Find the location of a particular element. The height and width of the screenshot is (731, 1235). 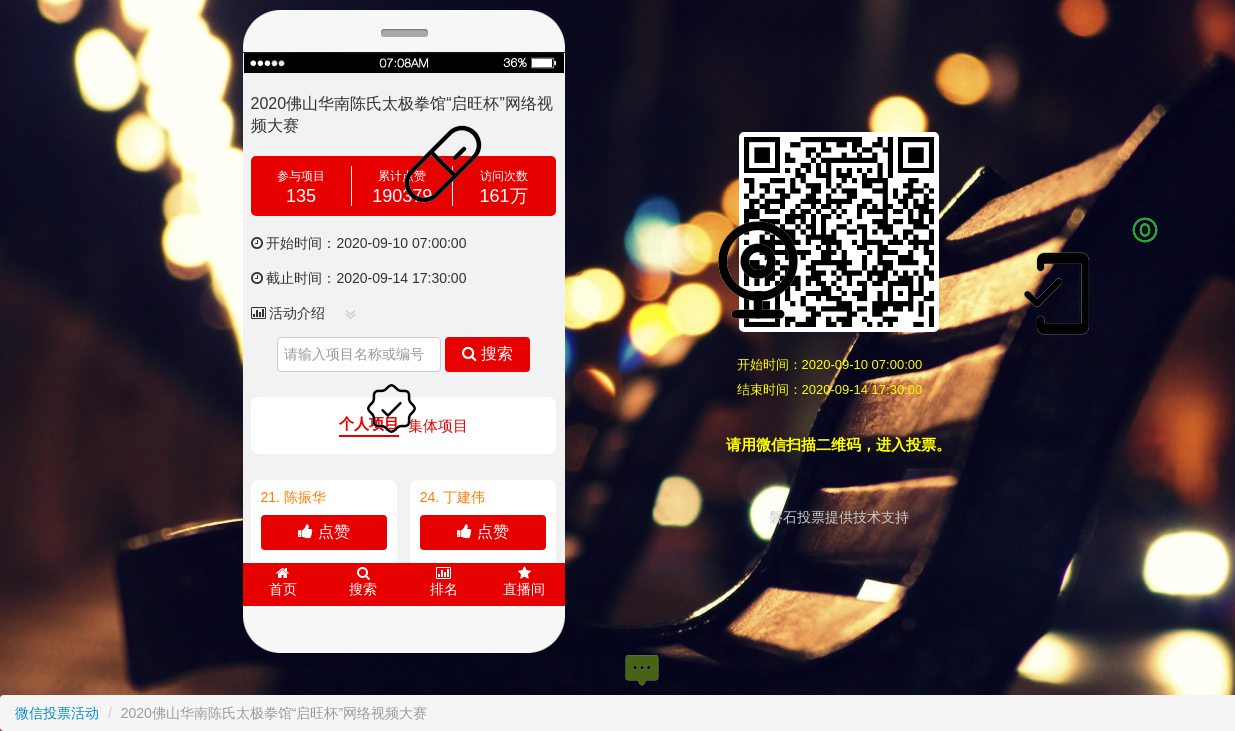

access webcam or camera settings is located at coordinates (758, 270).